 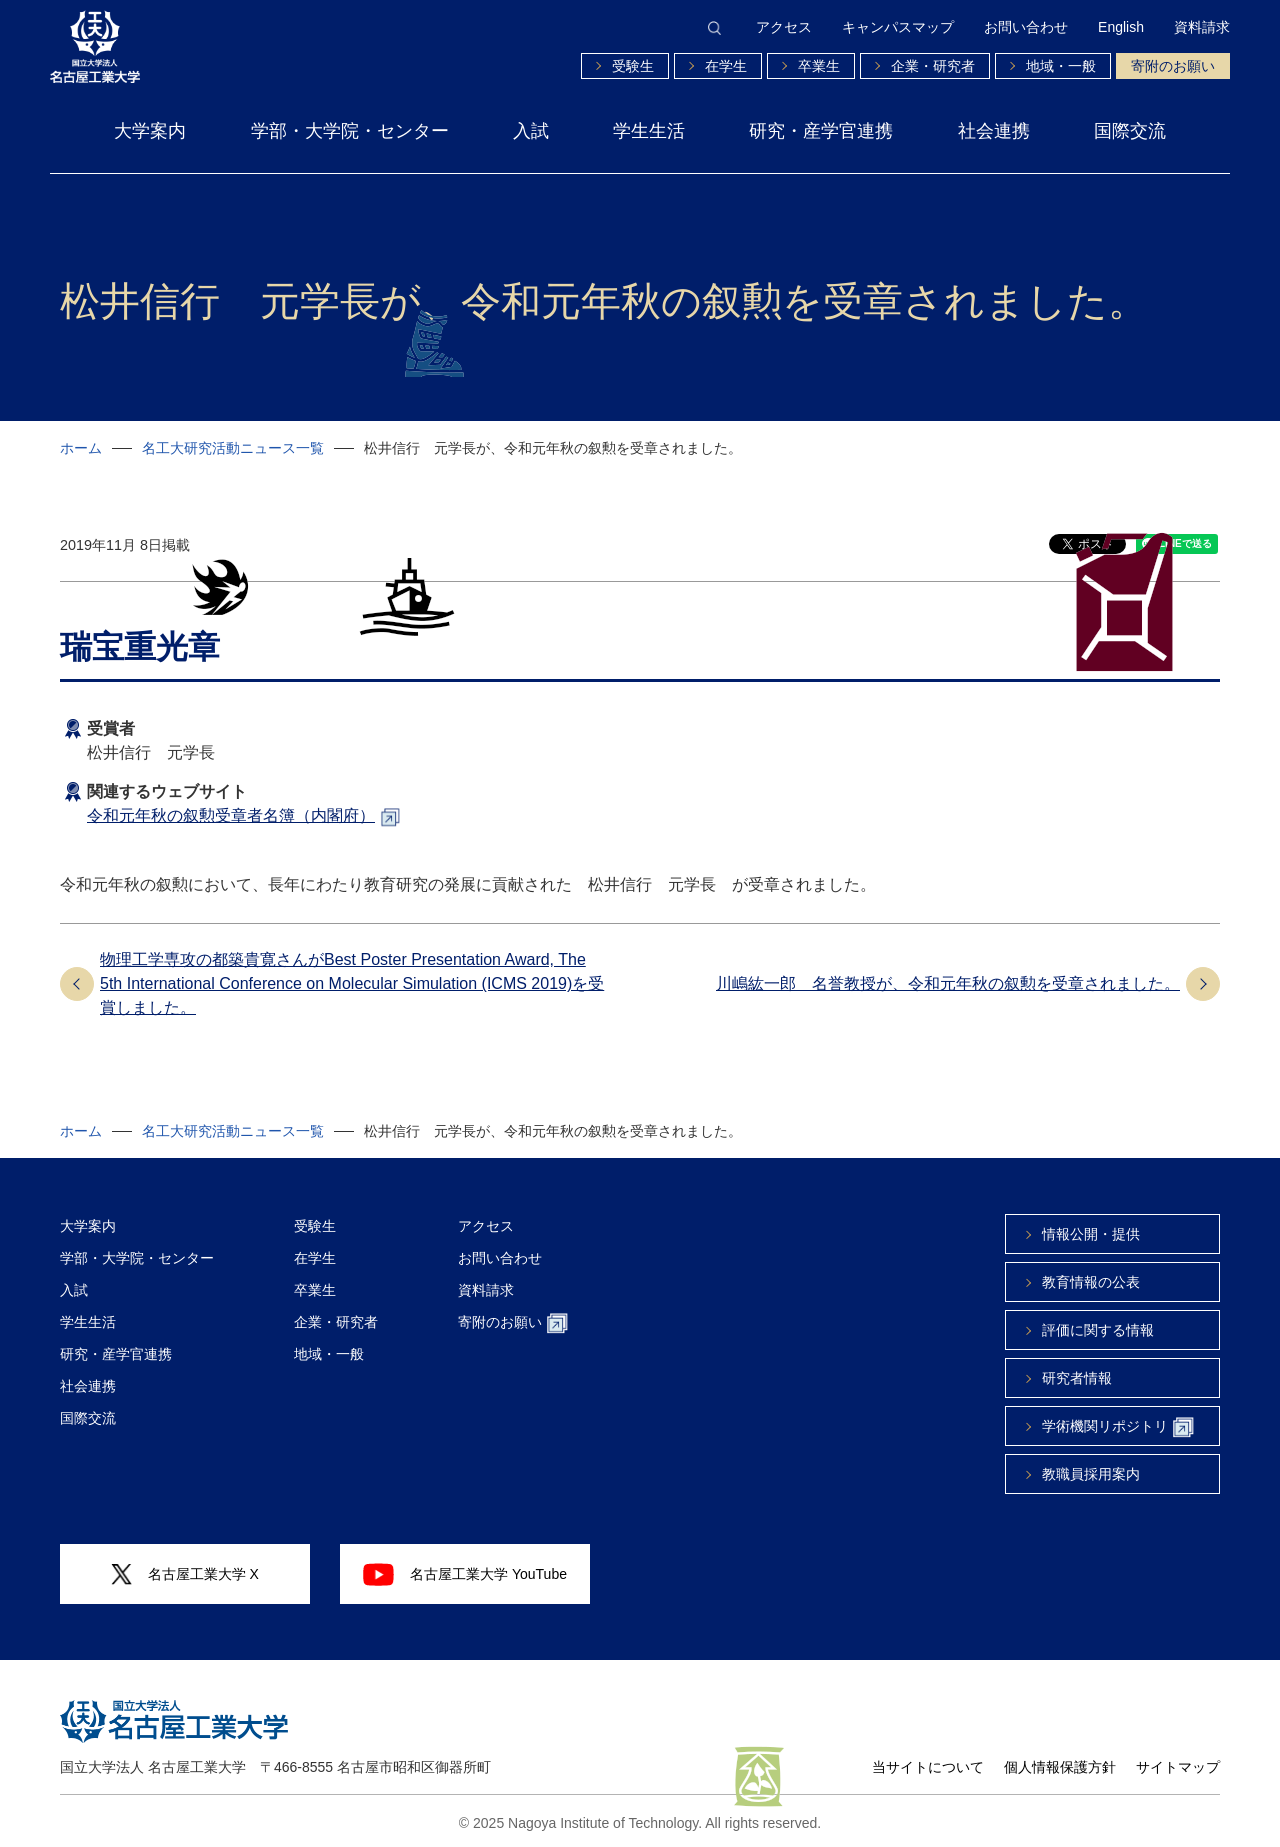 I want to click on fuel or gas container item in game inventory, so click(x=1124, y=597).